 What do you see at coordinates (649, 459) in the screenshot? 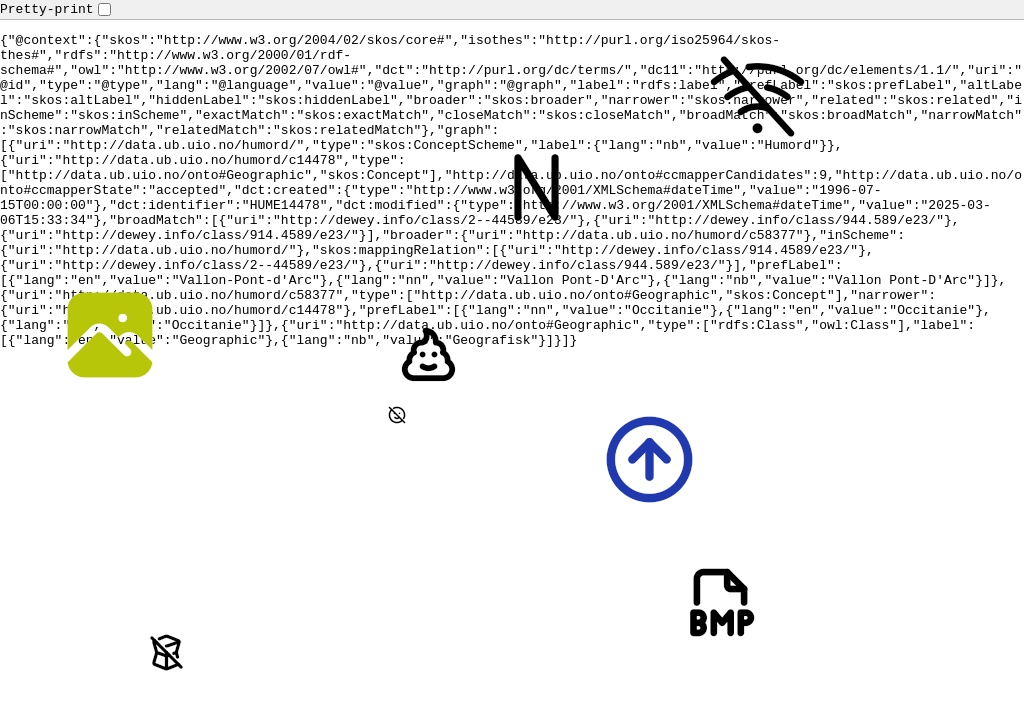
I see `scroll to top of page` at bounding box center [649, 459].